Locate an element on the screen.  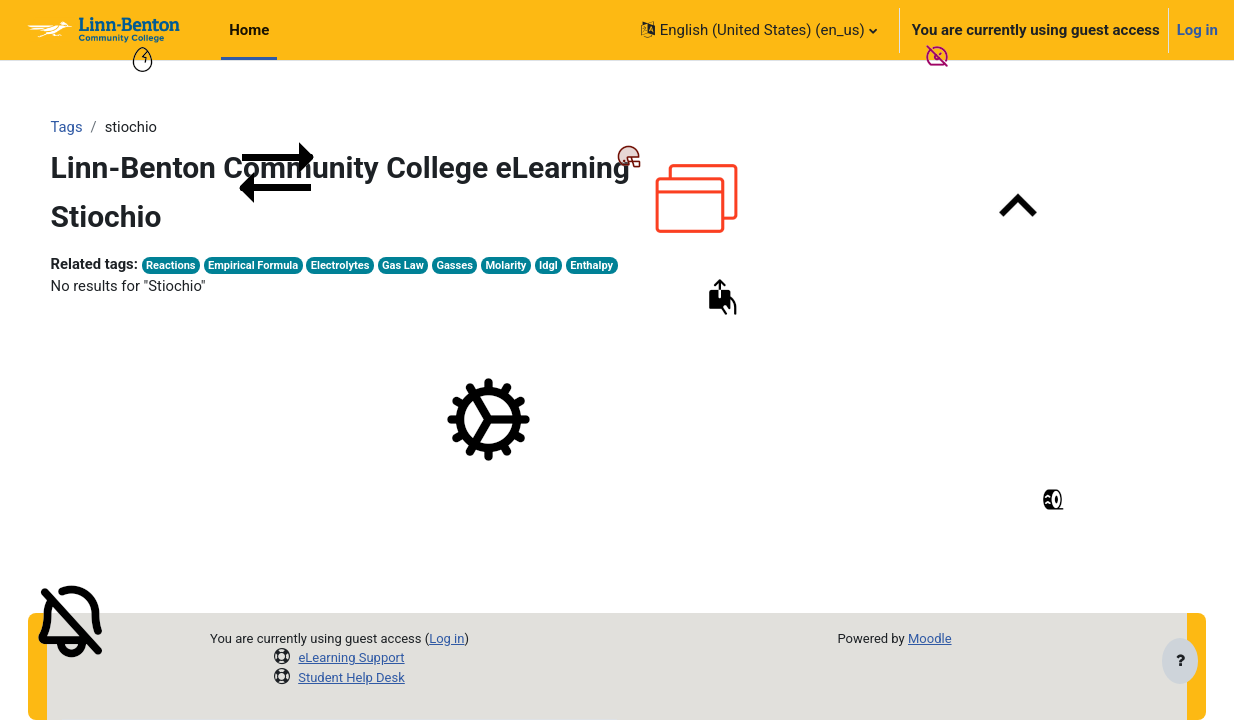
collapse an expanded section is located at coordinates (1018, 206).